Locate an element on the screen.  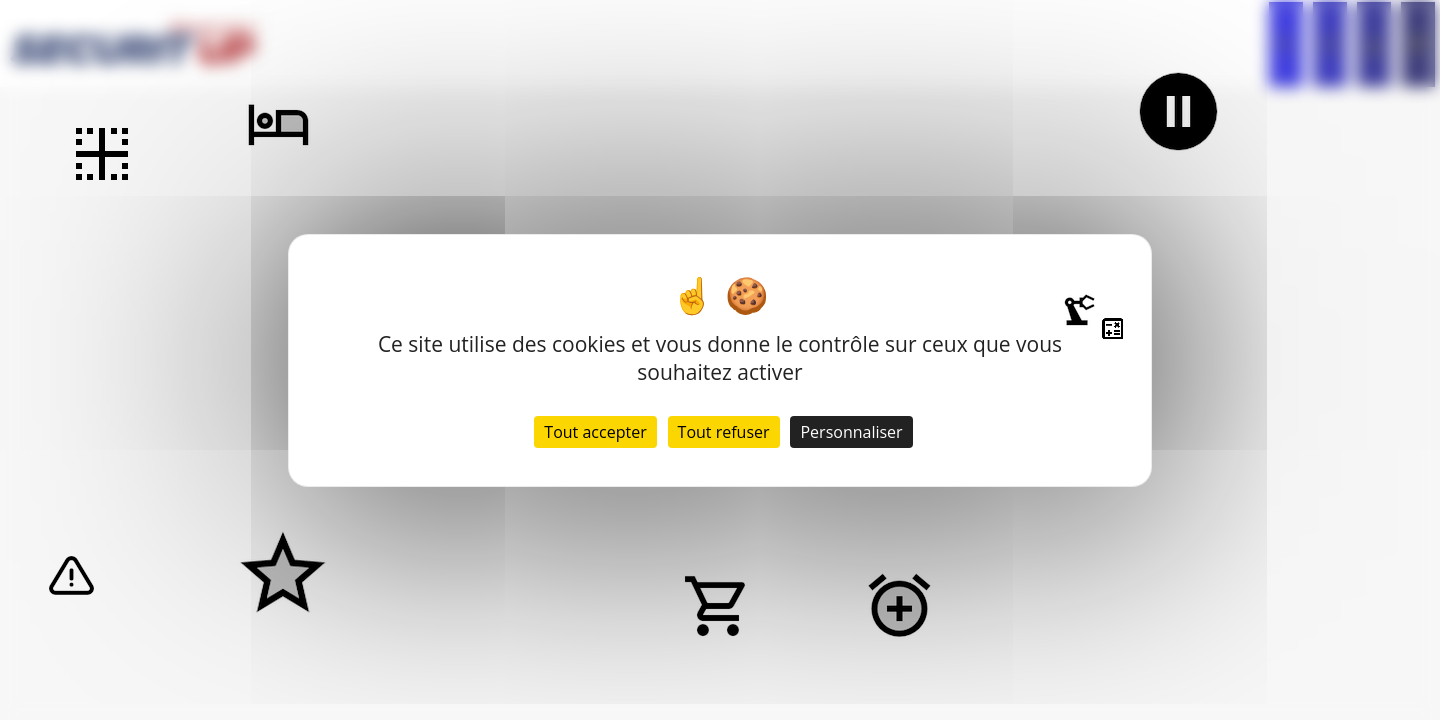
add a new alarm is located at coordinates (899, 605).